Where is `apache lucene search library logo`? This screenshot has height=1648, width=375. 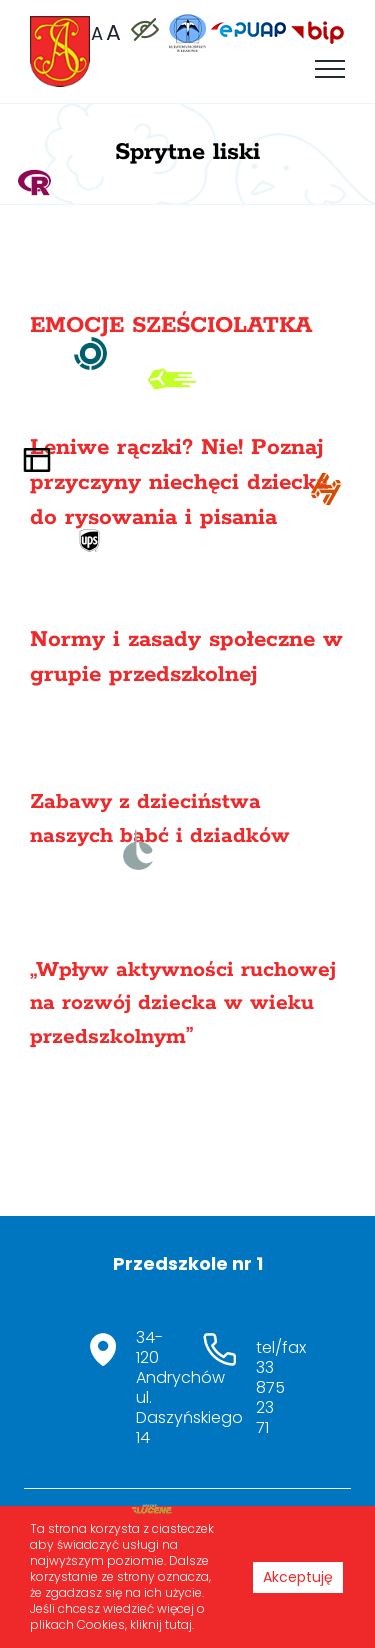
apache lucene search library logo is located at coordinates (152, 1509).